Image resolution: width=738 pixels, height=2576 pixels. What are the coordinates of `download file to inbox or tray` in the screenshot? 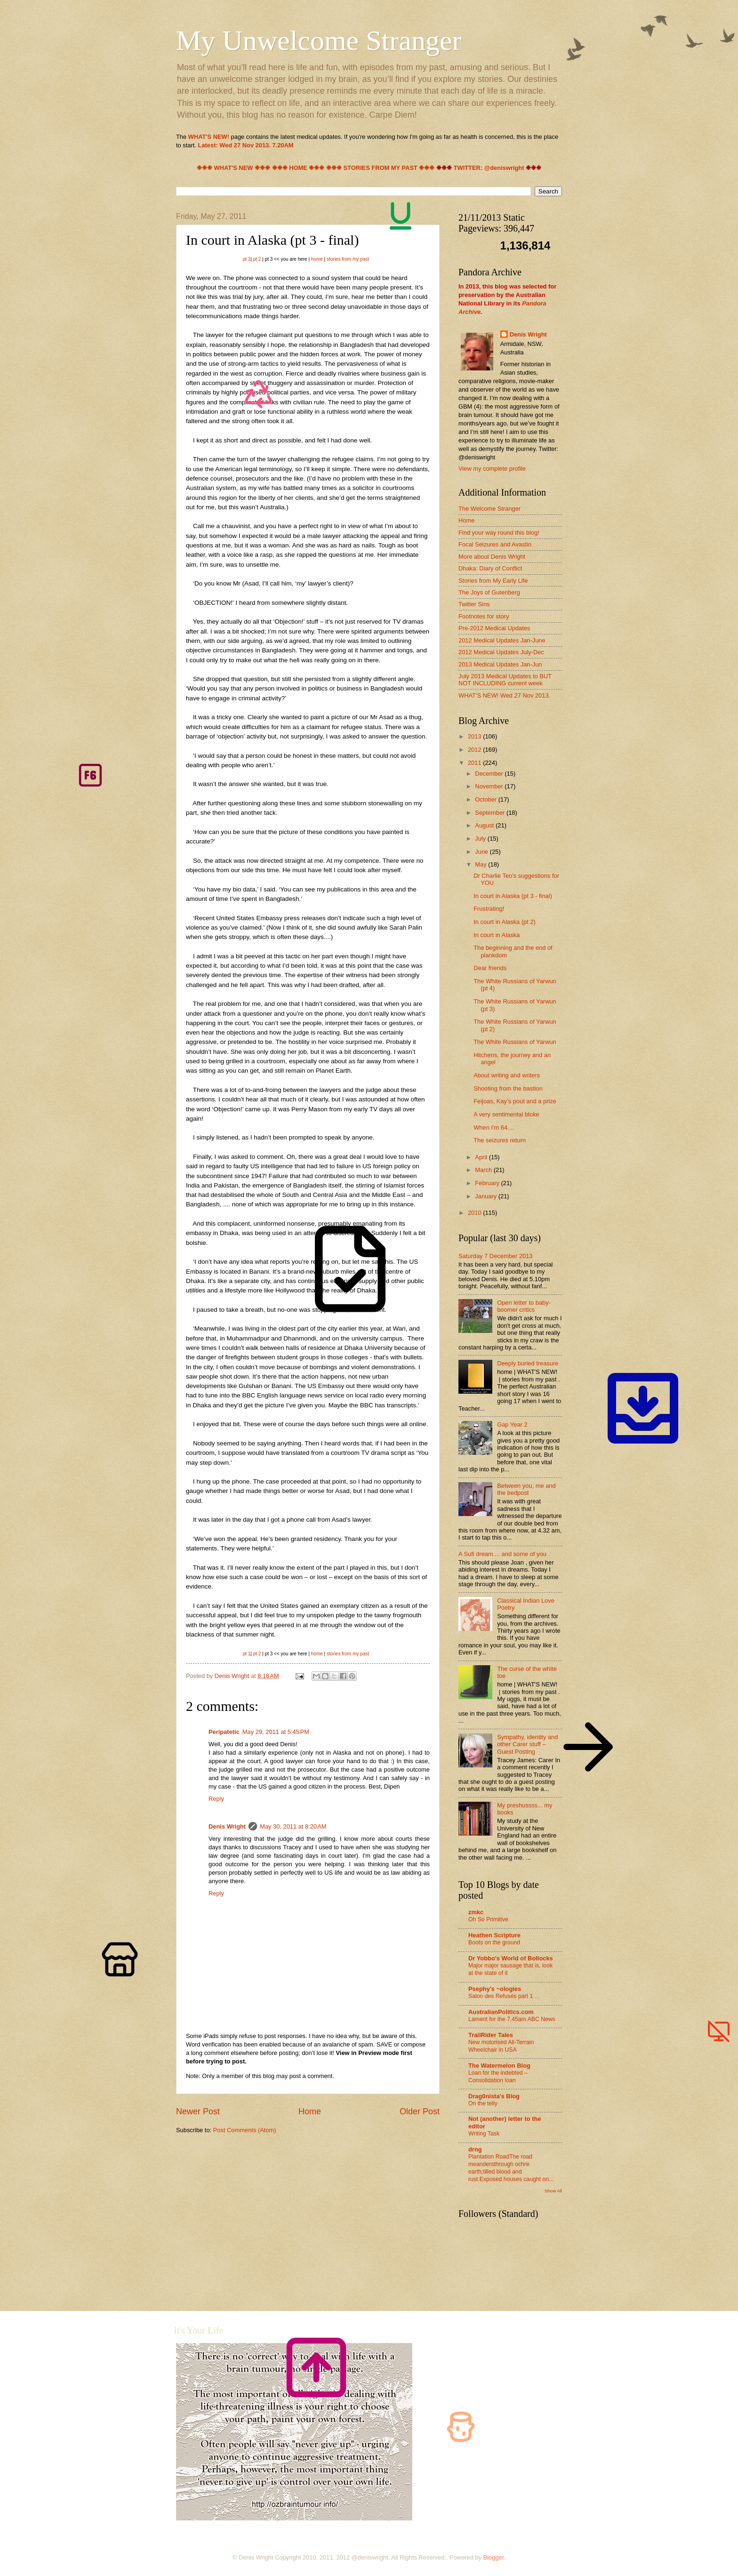 It's located at (643, 1408).